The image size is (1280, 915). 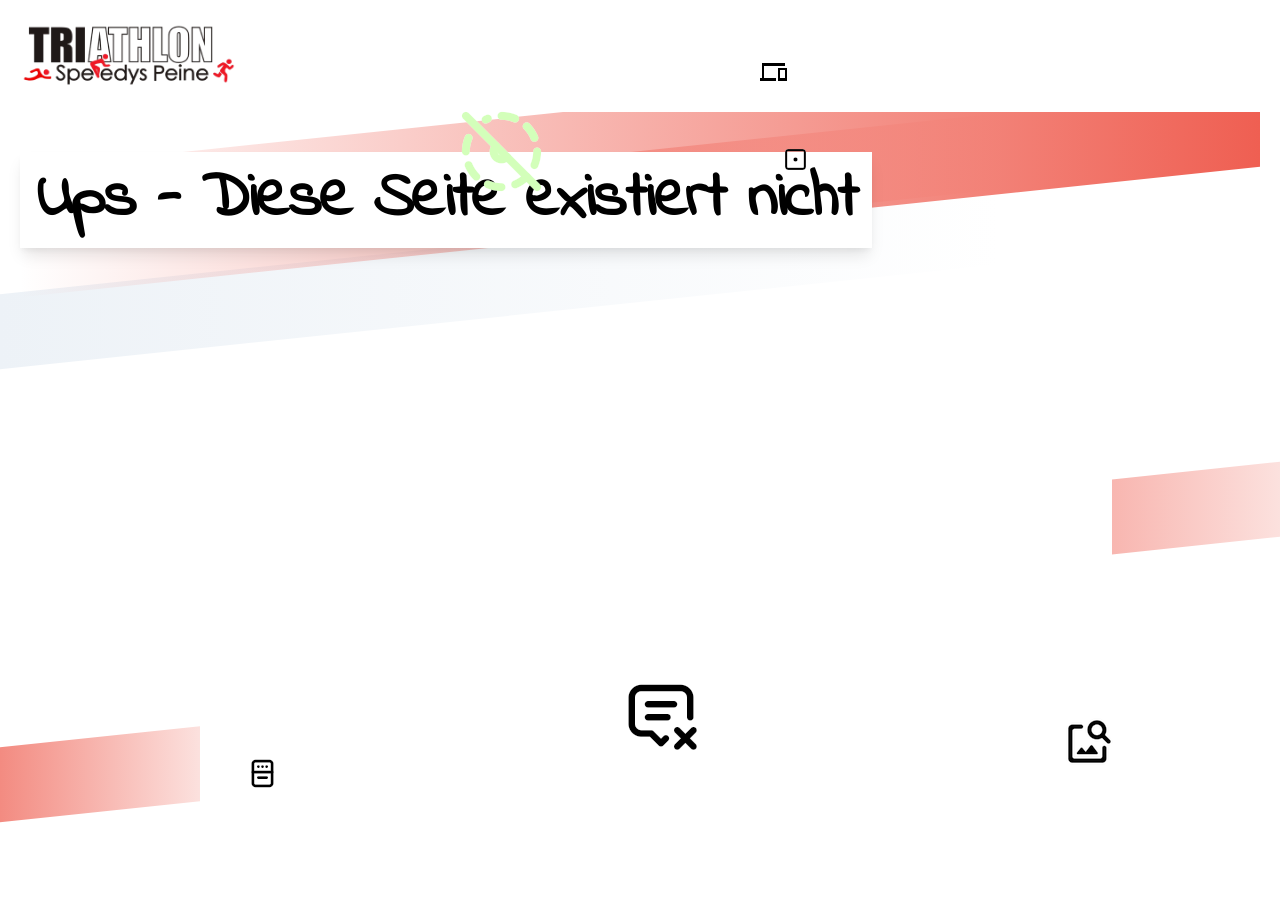 What do you see at coordinates (661, 714) in the screenshot?
I see `delete a message or conversation` at bounding box center [661, 714].